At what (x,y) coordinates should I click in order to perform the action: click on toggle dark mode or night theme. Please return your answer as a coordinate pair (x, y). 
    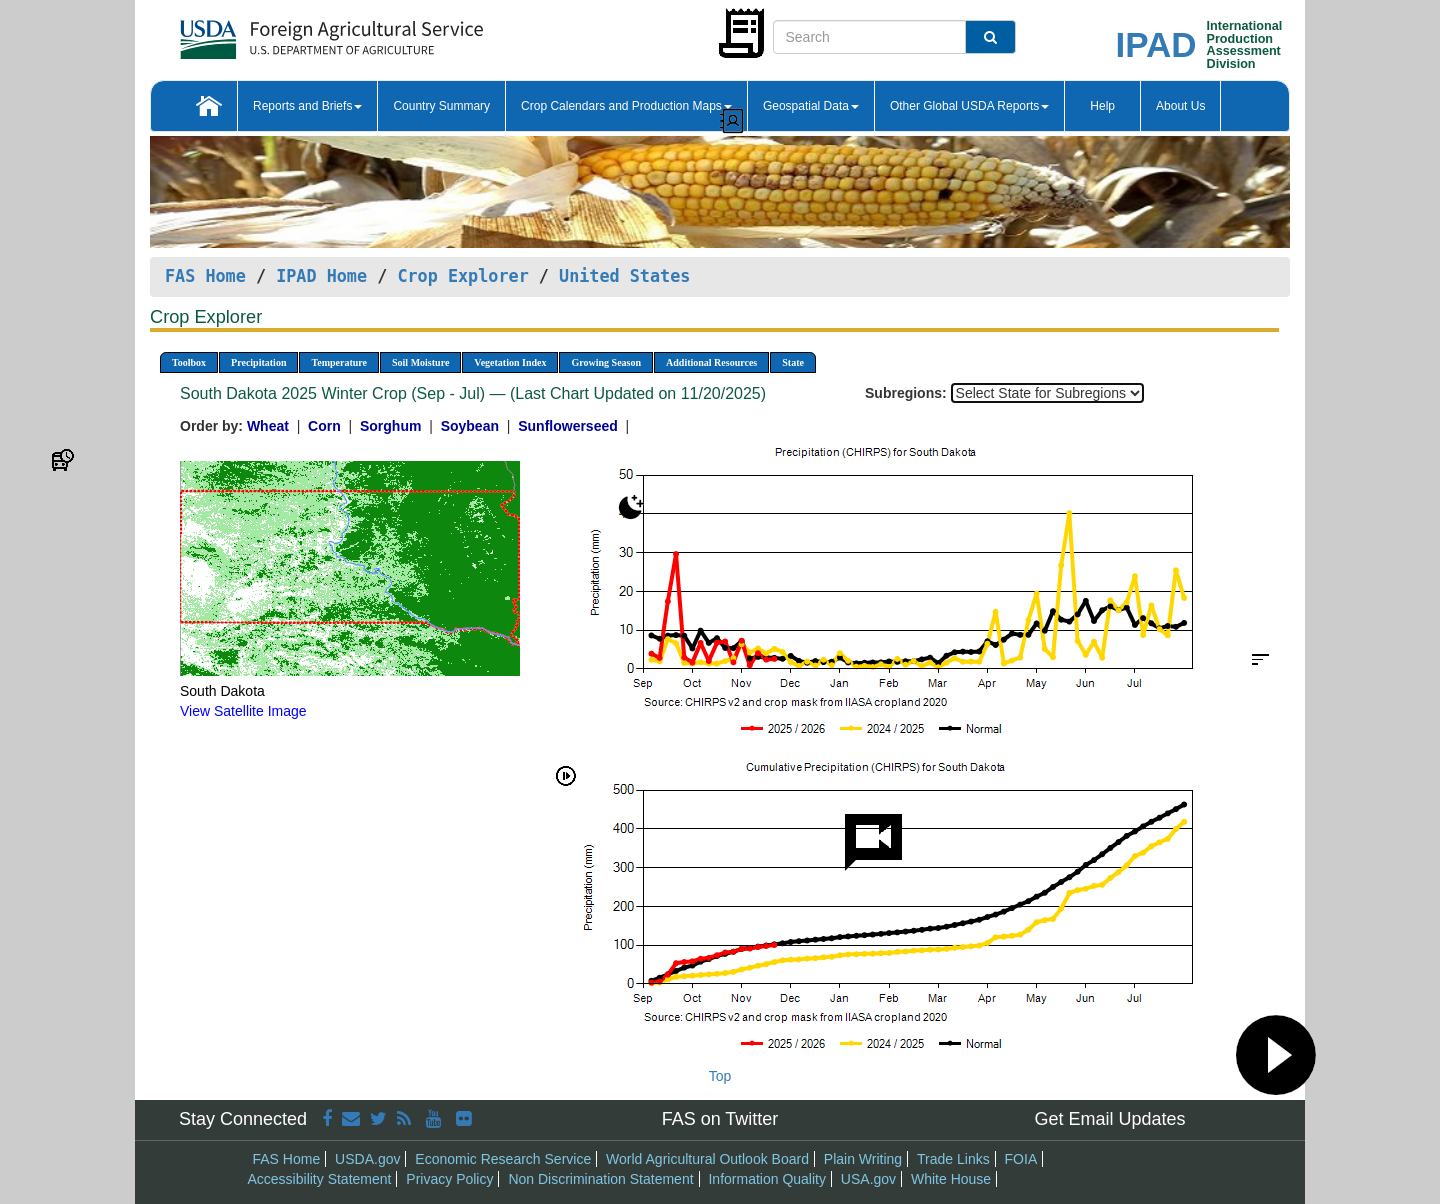
    Looking at the image, I should click on (630, 507).